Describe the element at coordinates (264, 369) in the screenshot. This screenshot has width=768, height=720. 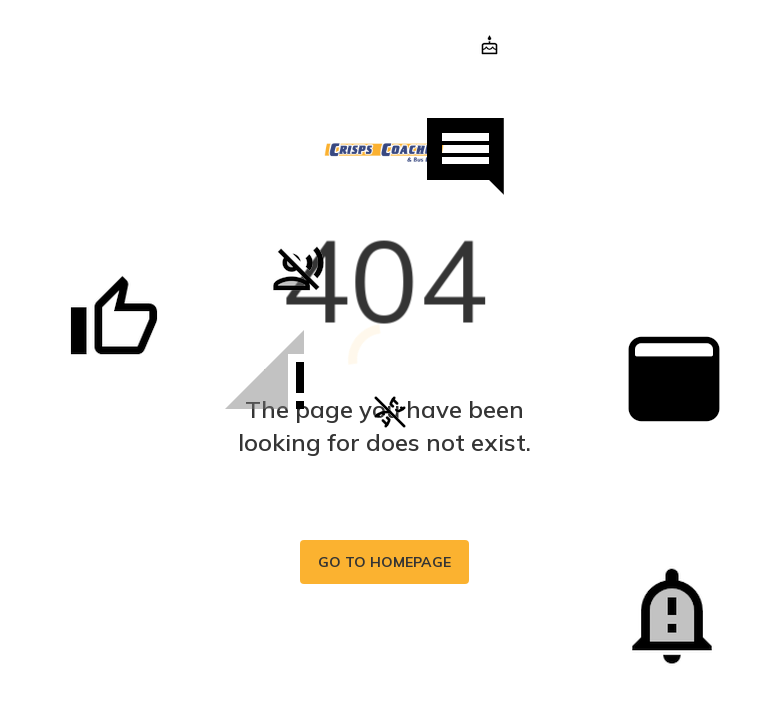
I see `indicates no cellular signal with no internet connection` at that location.